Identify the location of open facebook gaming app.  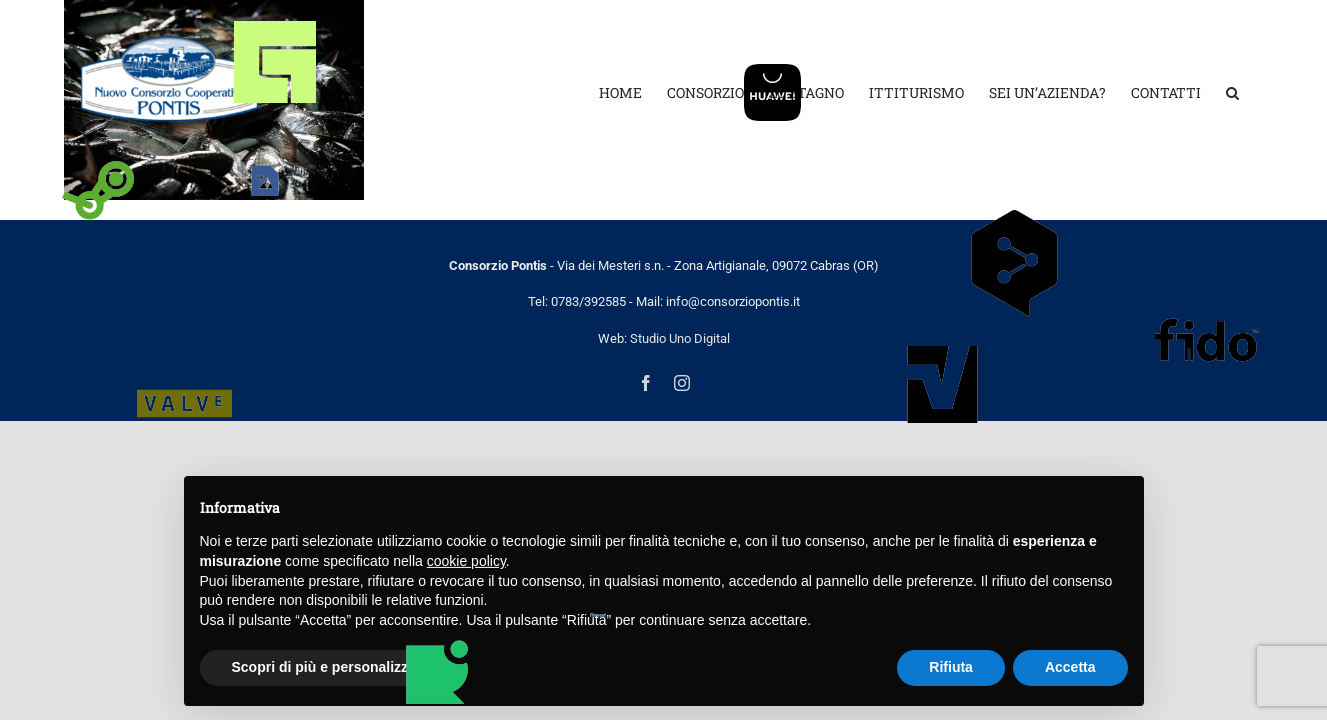
(275, 62).